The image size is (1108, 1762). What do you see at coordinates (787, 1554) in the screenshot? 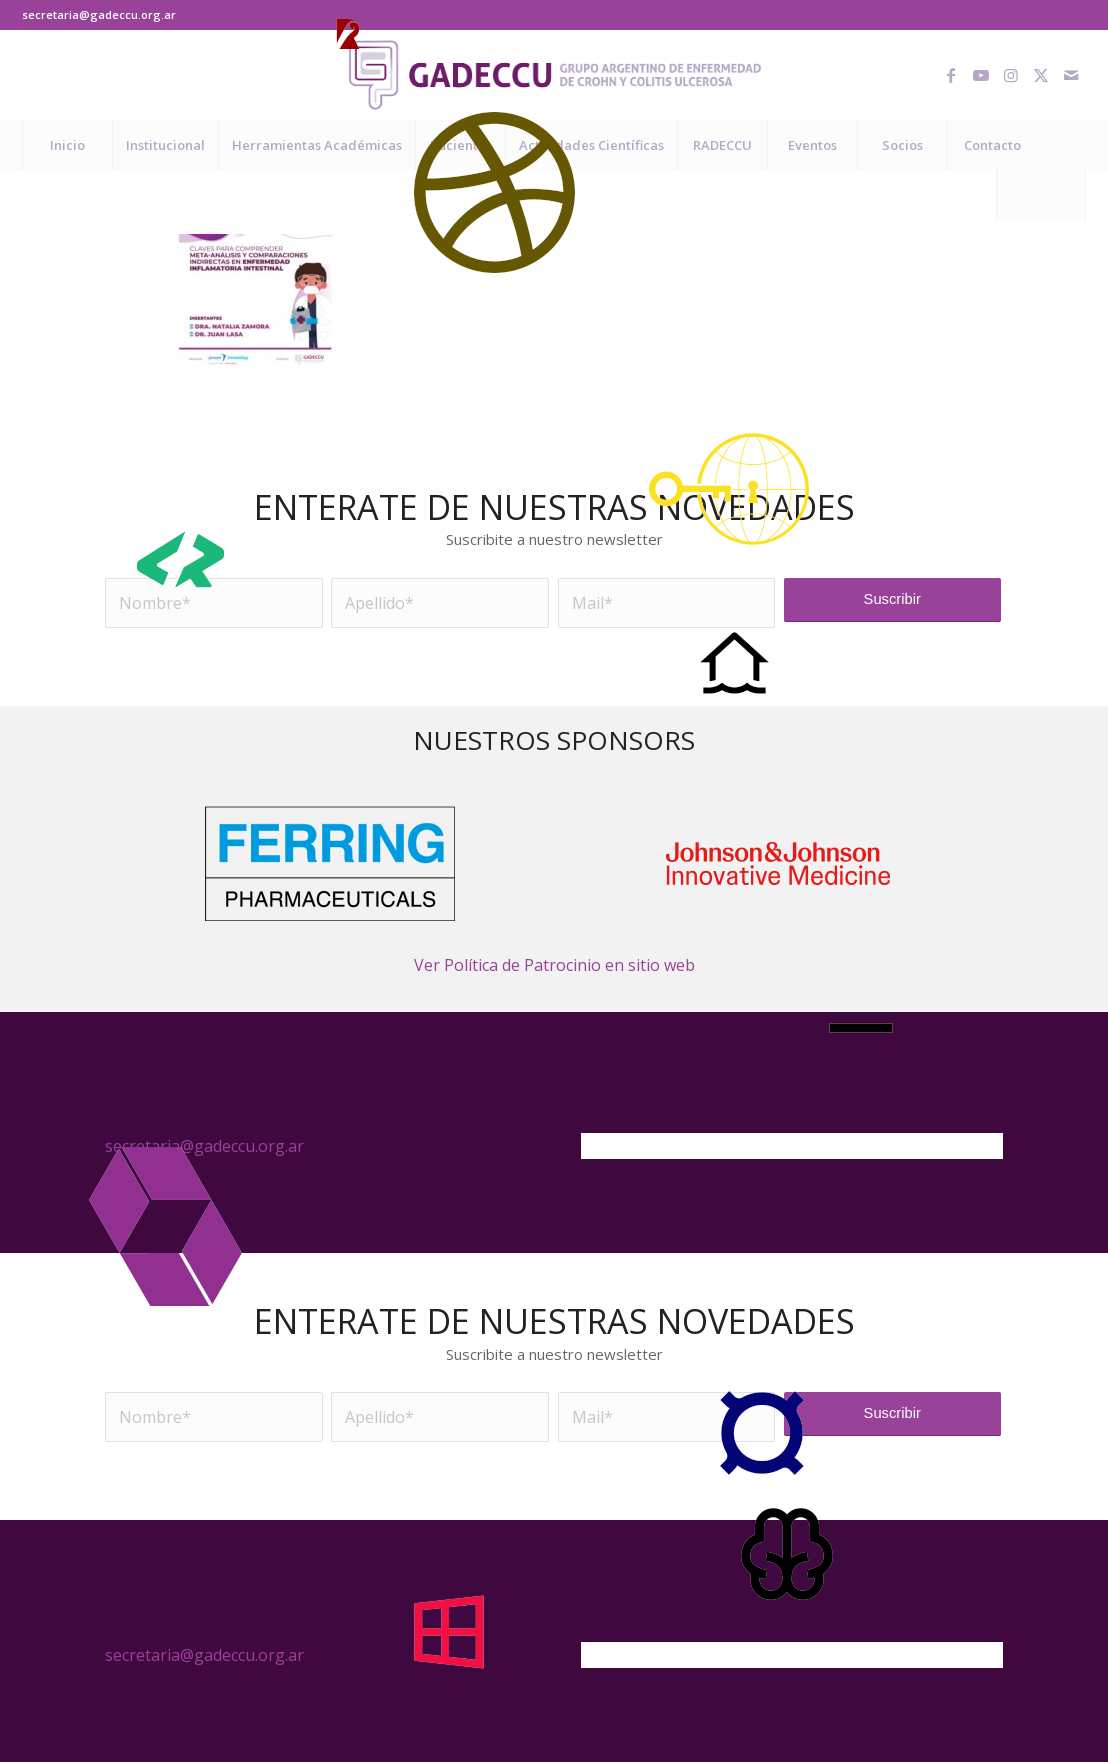
I see `access cognitive or AI-powered features` at bounding box center [787, 1554].